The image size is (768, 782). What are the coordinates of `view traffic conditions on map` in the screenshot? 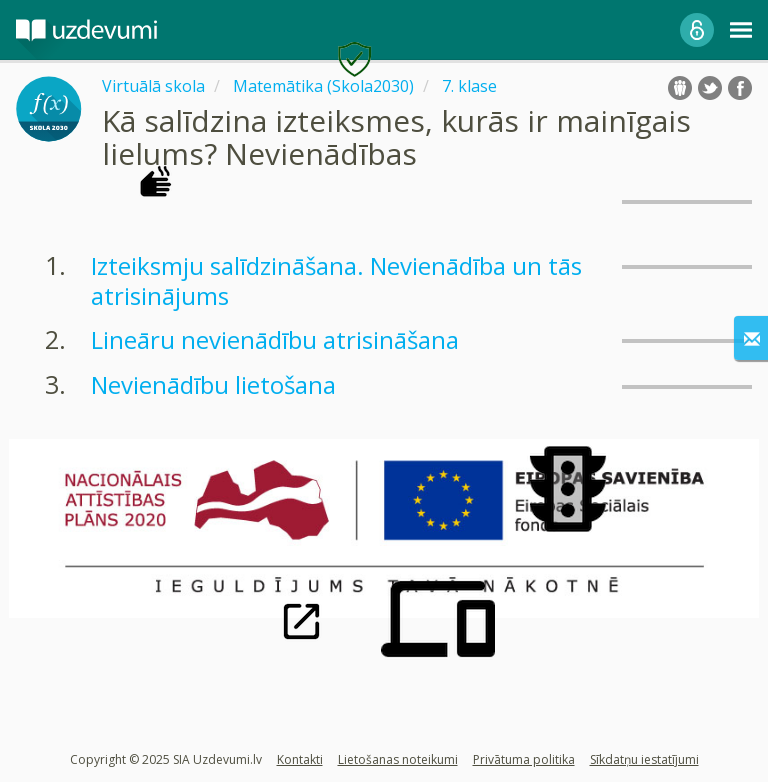 It's located at (568, 489).